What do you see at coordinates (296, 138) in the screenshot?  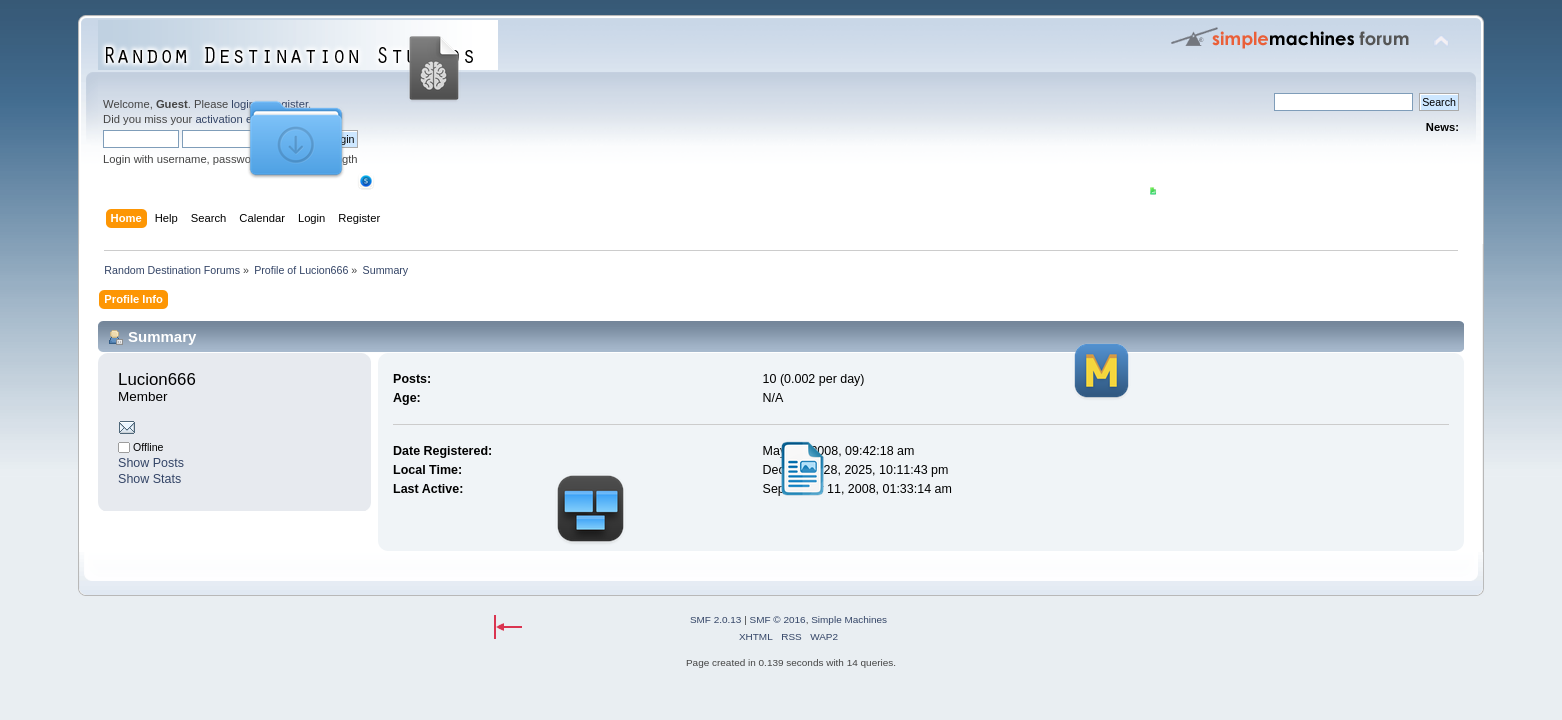 I see `open your downloads folder` at bounding box center [296, 138].